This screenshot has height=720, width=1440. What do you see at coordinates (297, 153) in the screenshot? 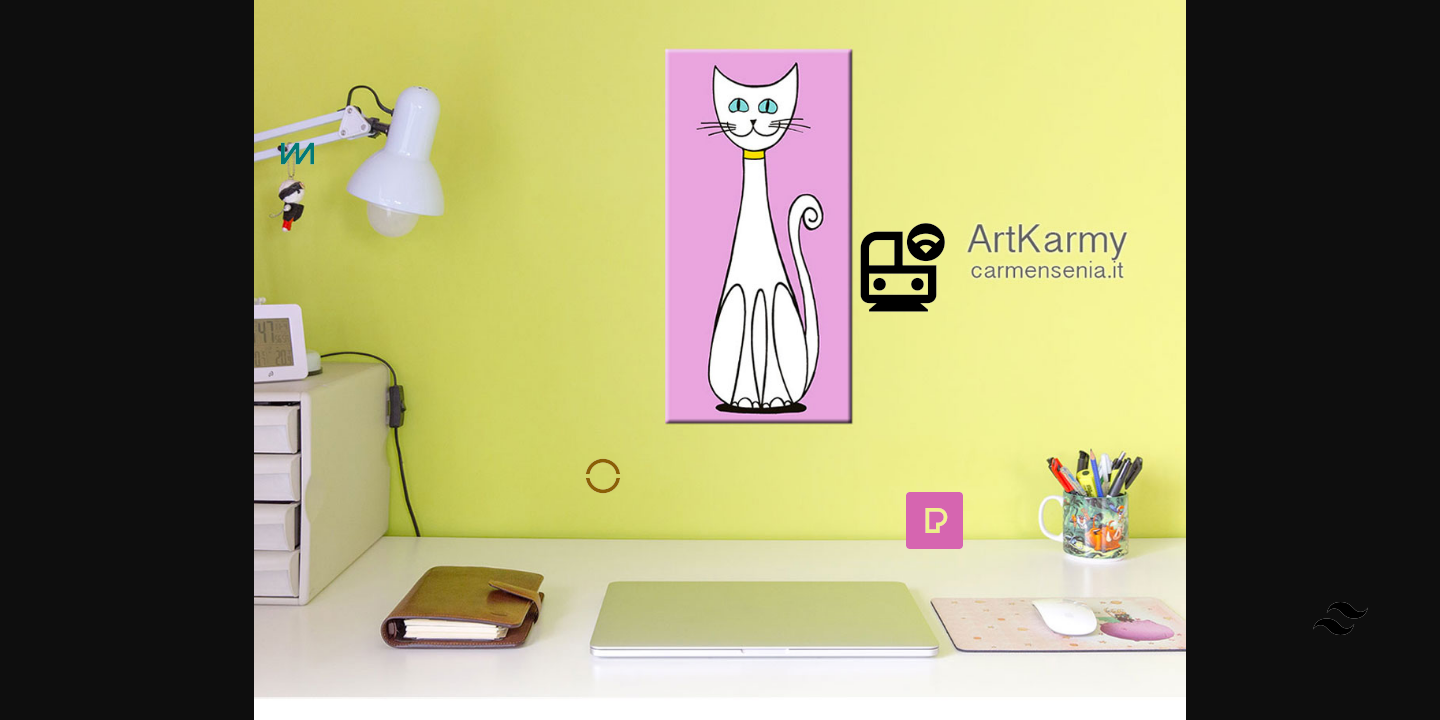
I see `open ChartMogul analytics dashboard` at bounding box center [297, 153].